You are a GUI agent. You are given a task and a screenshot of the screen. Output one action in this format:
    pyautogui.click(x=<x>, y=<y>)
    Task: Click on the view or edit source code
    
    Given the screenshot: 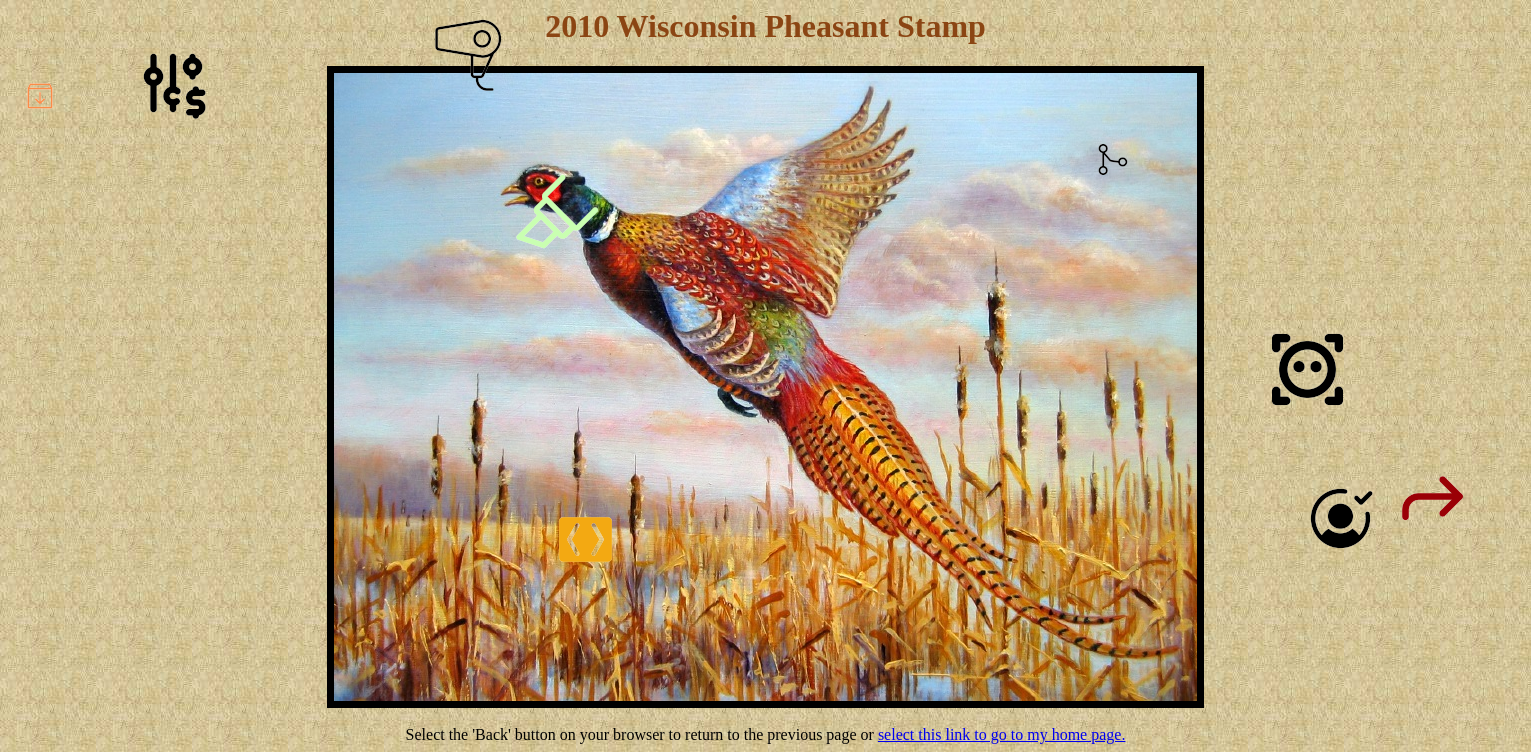 What is the action you would take?
    pyautogui.click(x=585, y=539)
    